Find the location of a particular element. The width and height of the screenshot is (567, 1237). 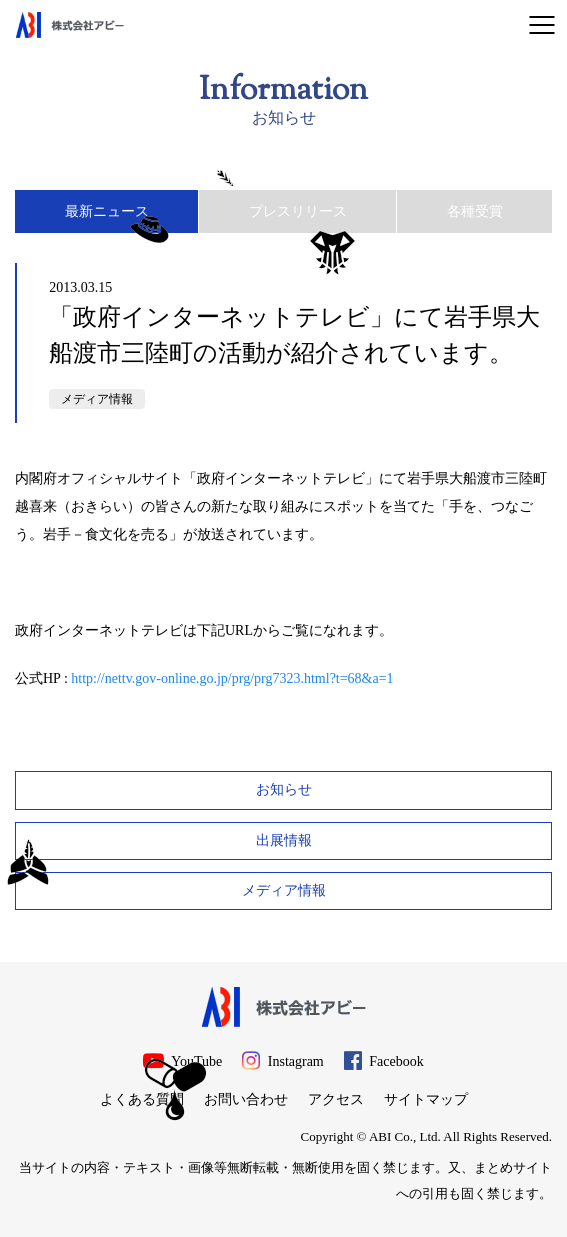

represents a creature type or monster in a game is located at coordinates (332, 252).